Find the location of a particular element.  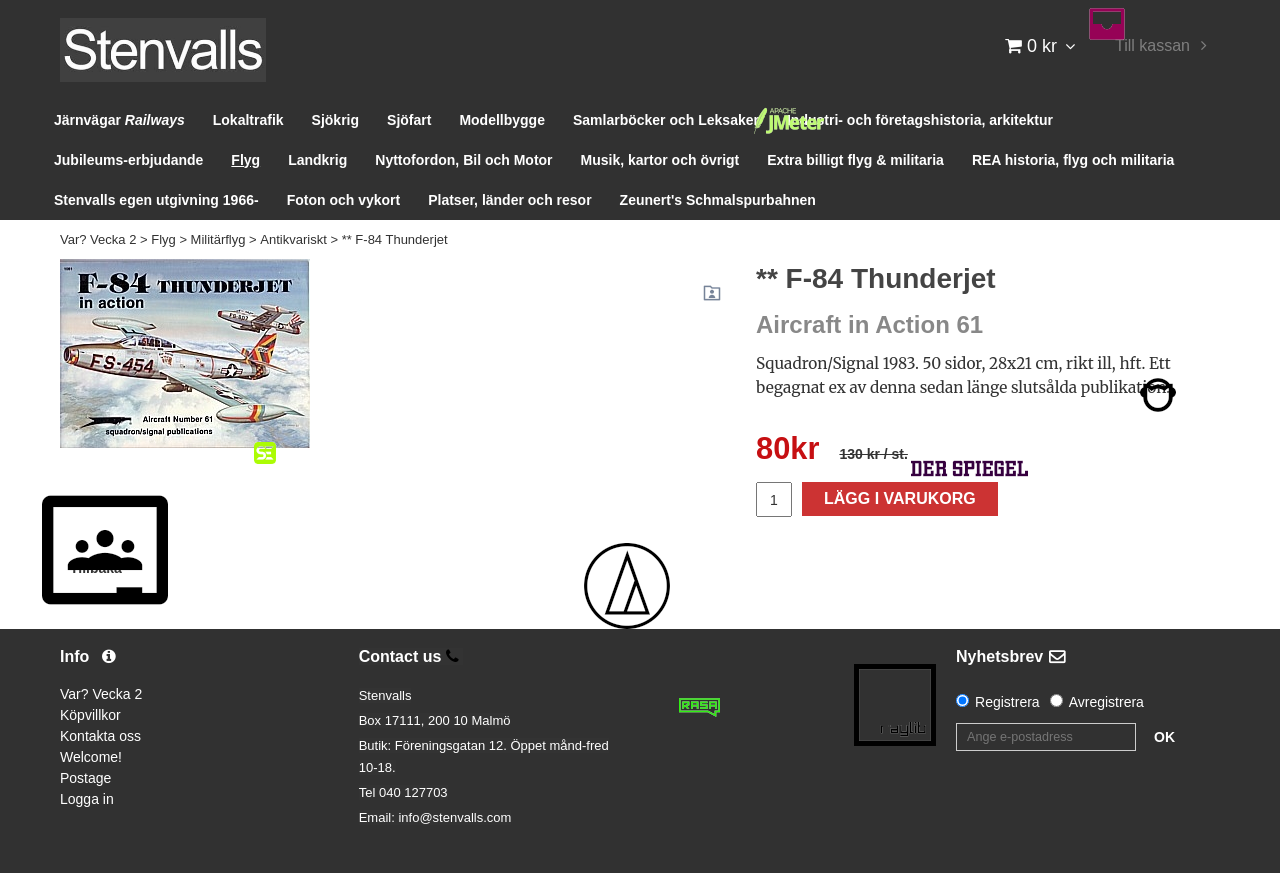

open the Napster music streaming app is located at coordinates (1158, 395).